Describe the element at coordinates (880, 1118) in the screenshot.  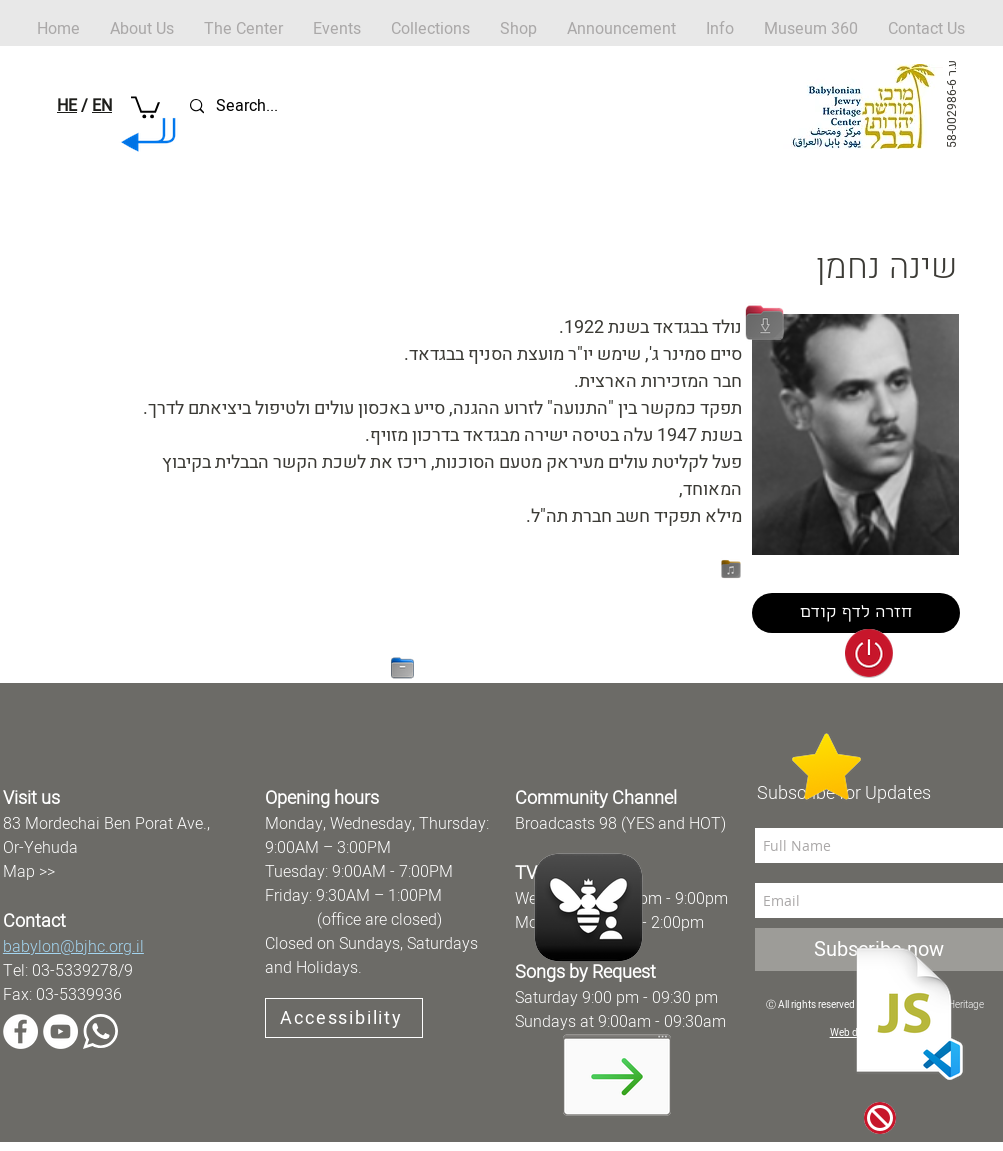
I see `clear or delete text from an input field` at that location.